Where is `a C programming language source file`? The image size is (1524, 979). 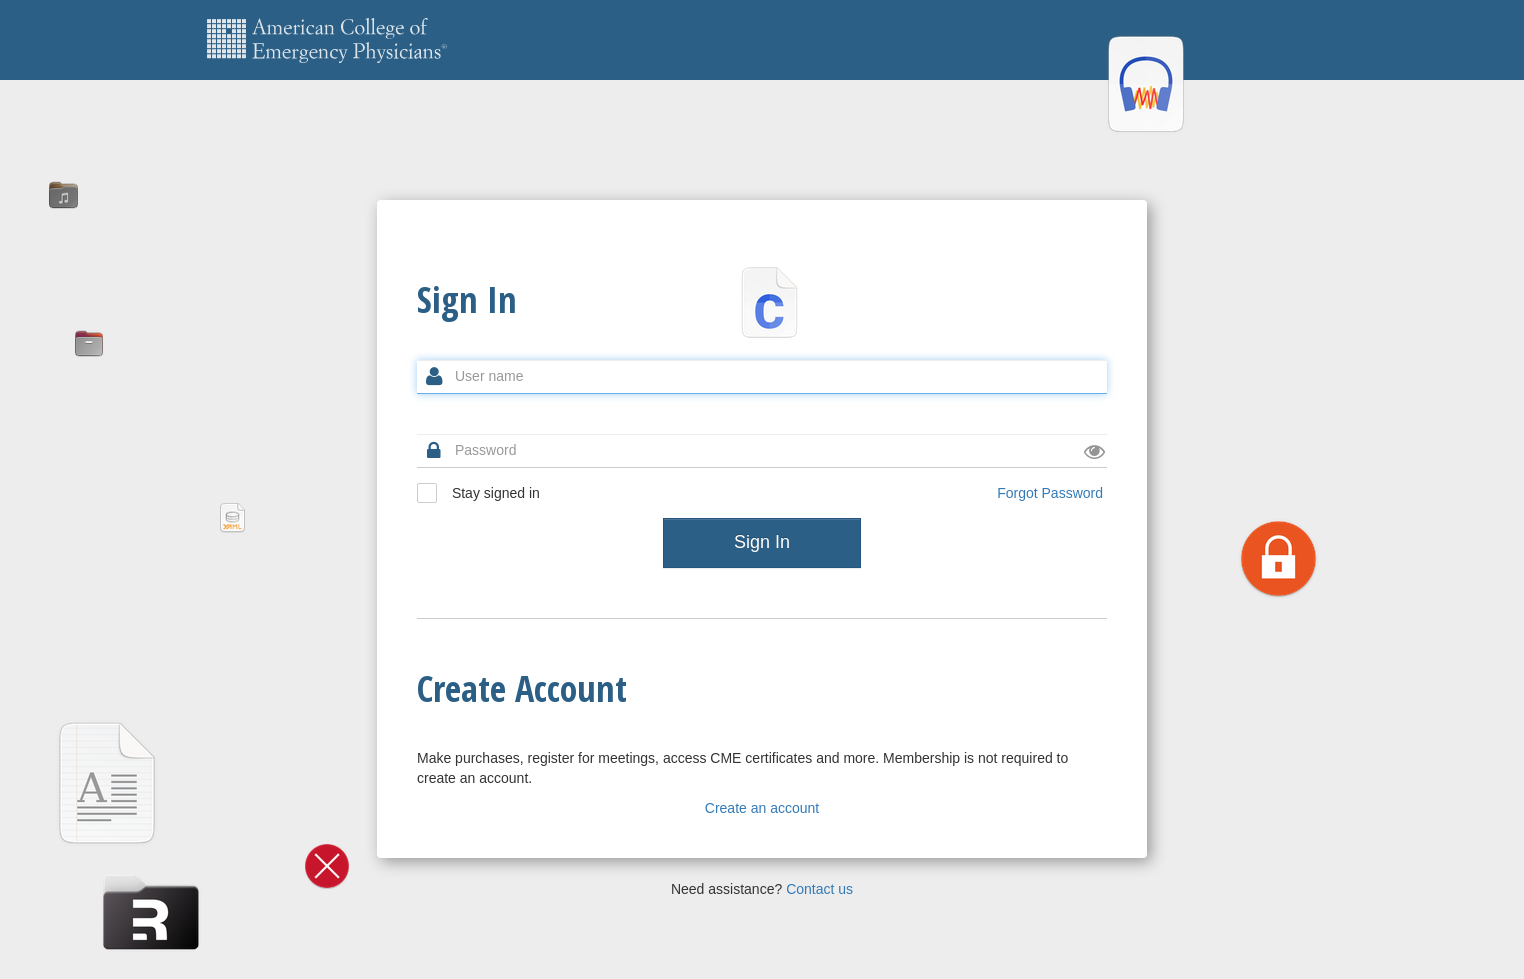
a C programming language source file is located at coordinates (769, 302).